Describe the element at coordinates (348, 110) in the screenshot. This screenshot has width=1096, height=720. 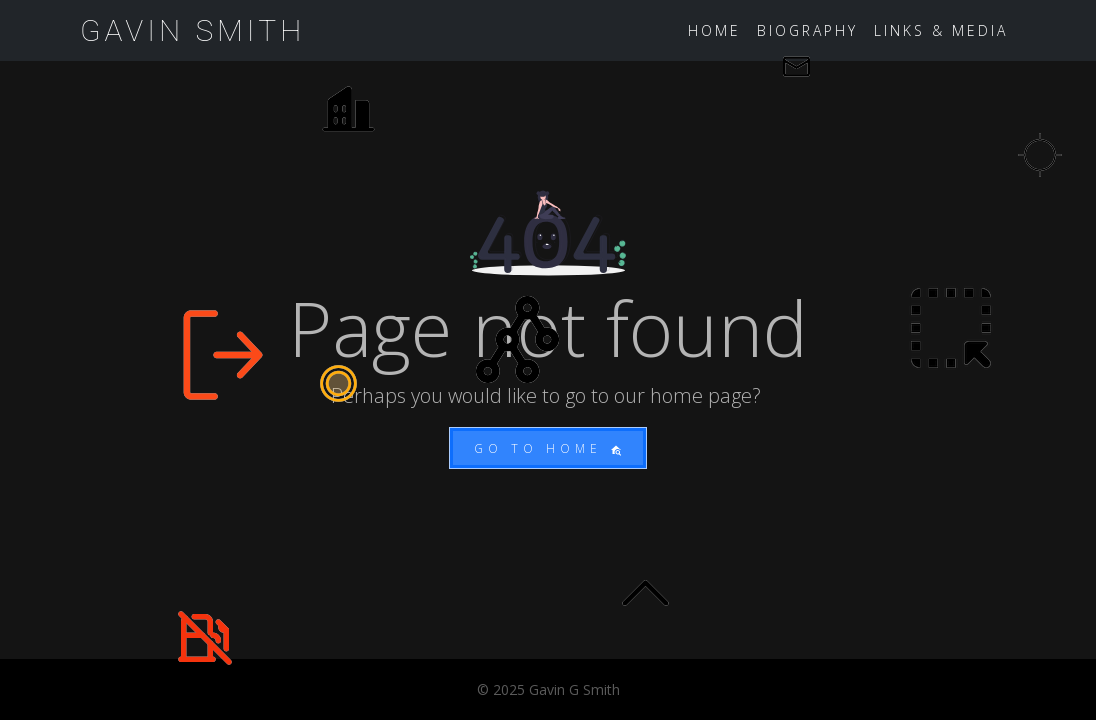
I see `view properties or real estate listings` at that location.